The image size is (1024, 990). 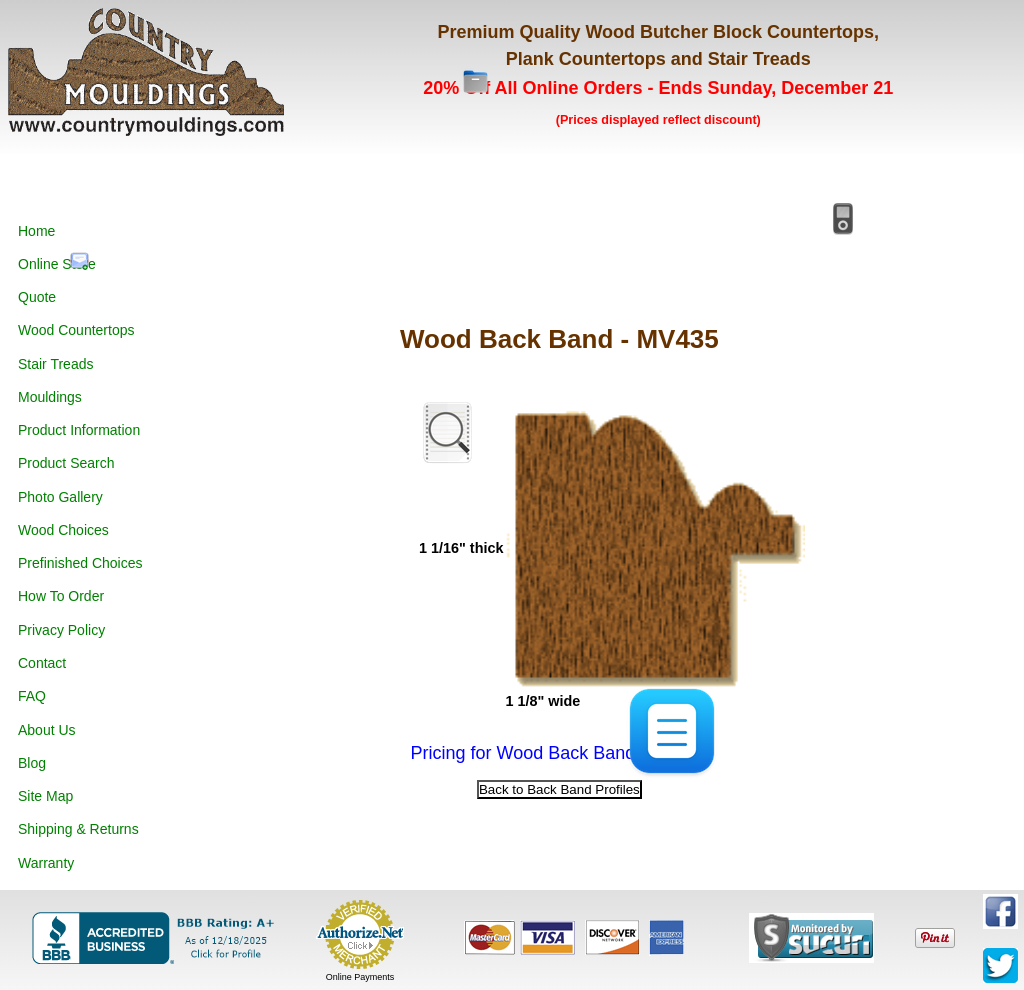 What do you see at coordinates (475, 81) in the screenshot?
I see `open the nautilus file manager` at bounding box center [475, 81].